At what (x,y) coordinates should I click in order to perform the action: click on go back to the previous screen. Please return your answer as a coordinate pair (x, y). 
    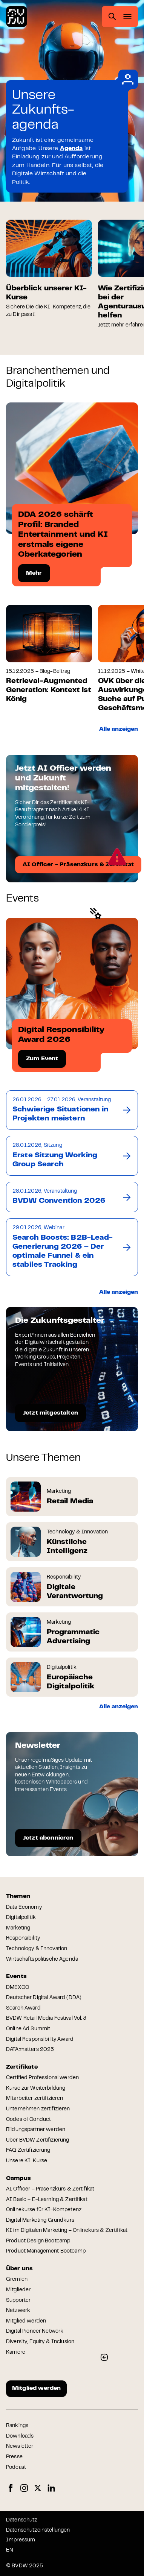
    Looking at the image, I should click on (104, 2357).